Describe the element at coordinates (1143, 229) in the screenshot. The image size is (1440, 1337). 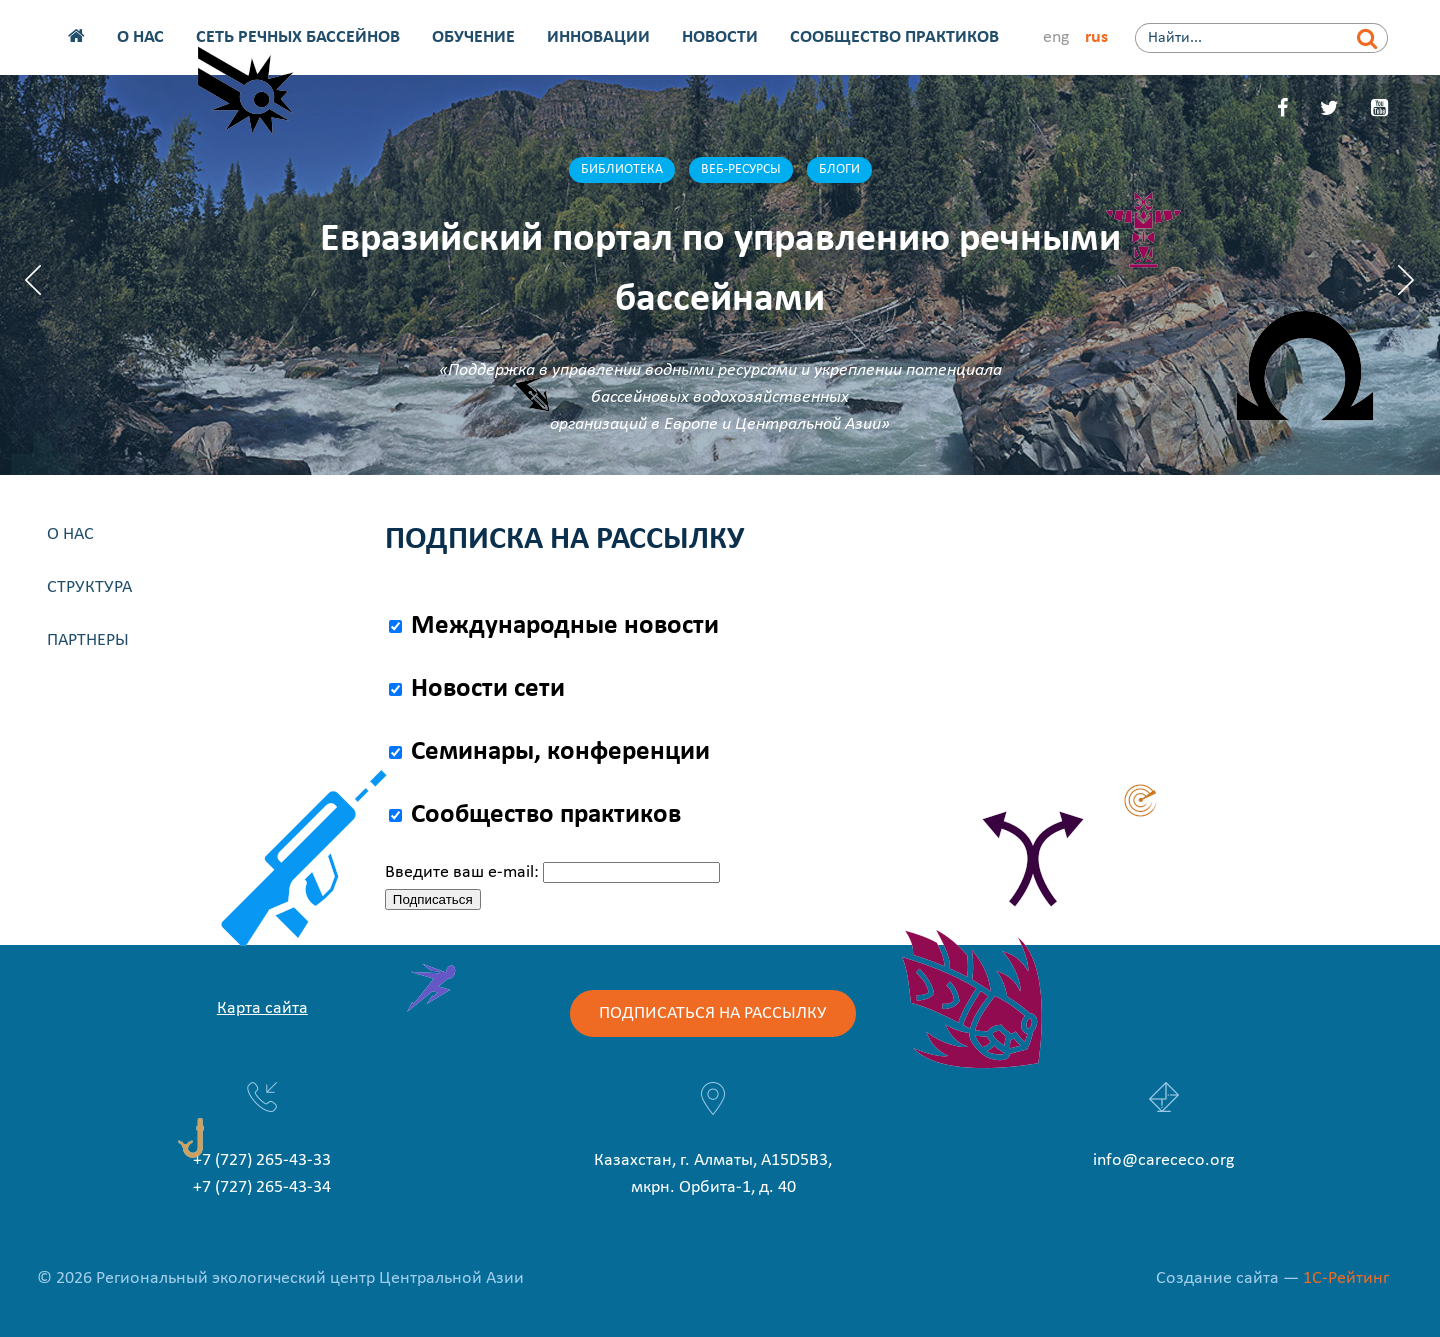
I see `access tribal or cultural game content` at that location.